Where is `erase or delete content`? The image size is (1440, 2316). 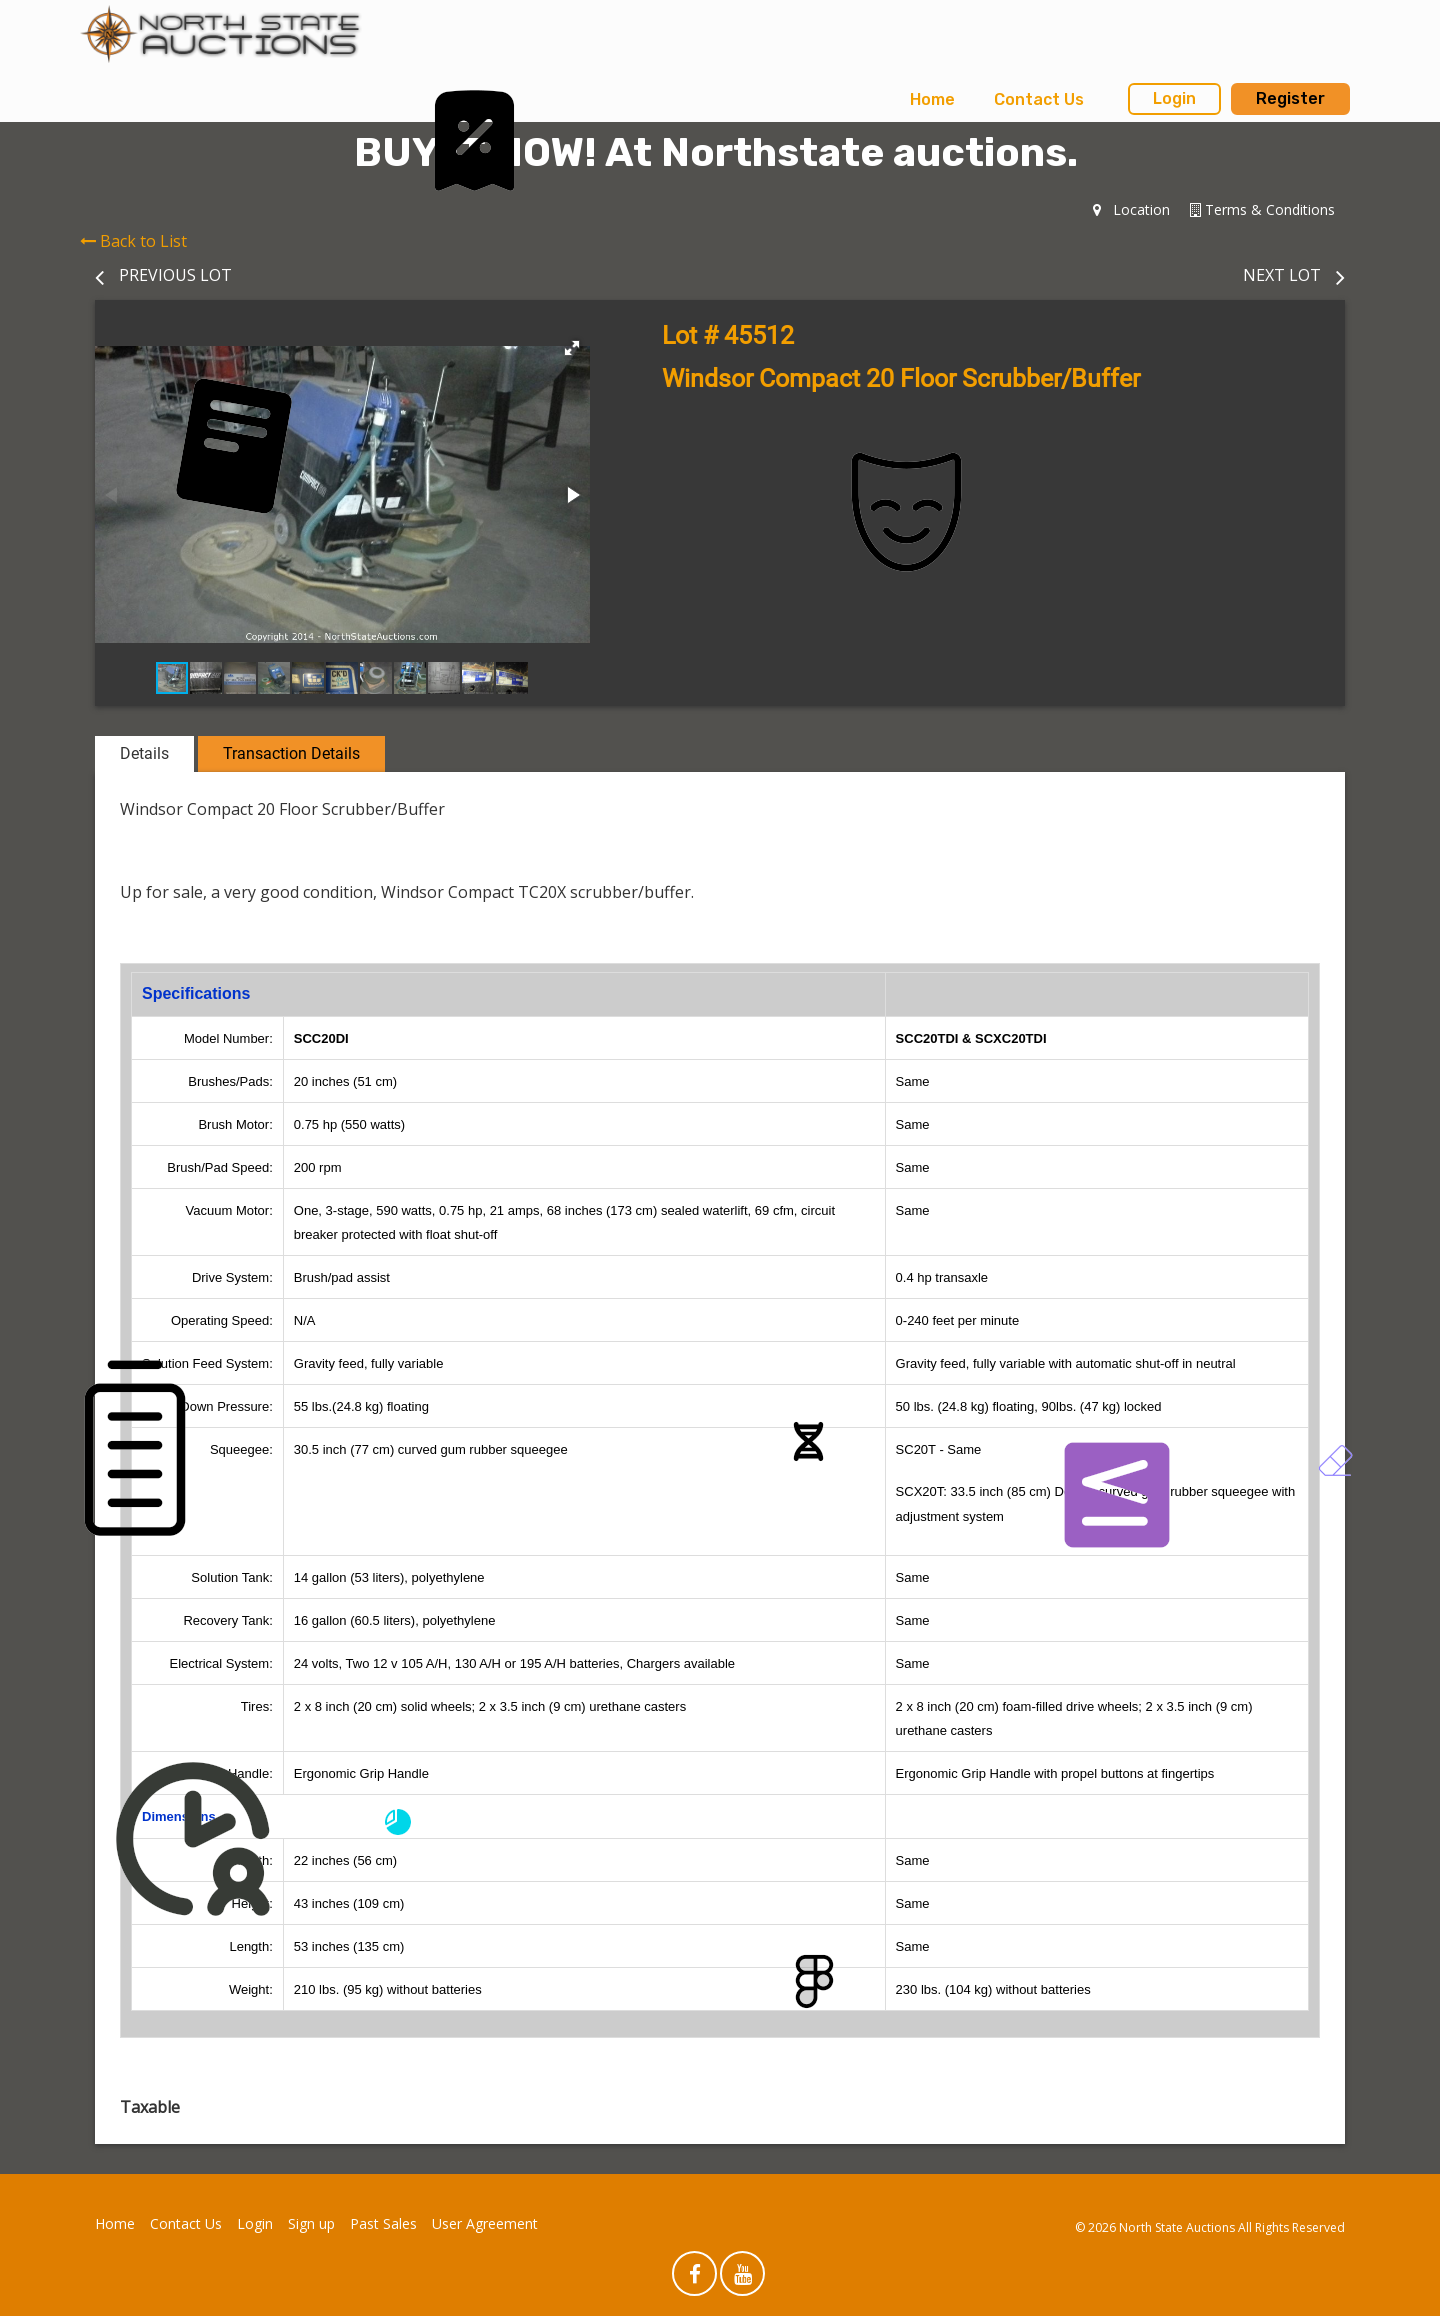
erase or delete content is located at coordinates (1335, 1460).